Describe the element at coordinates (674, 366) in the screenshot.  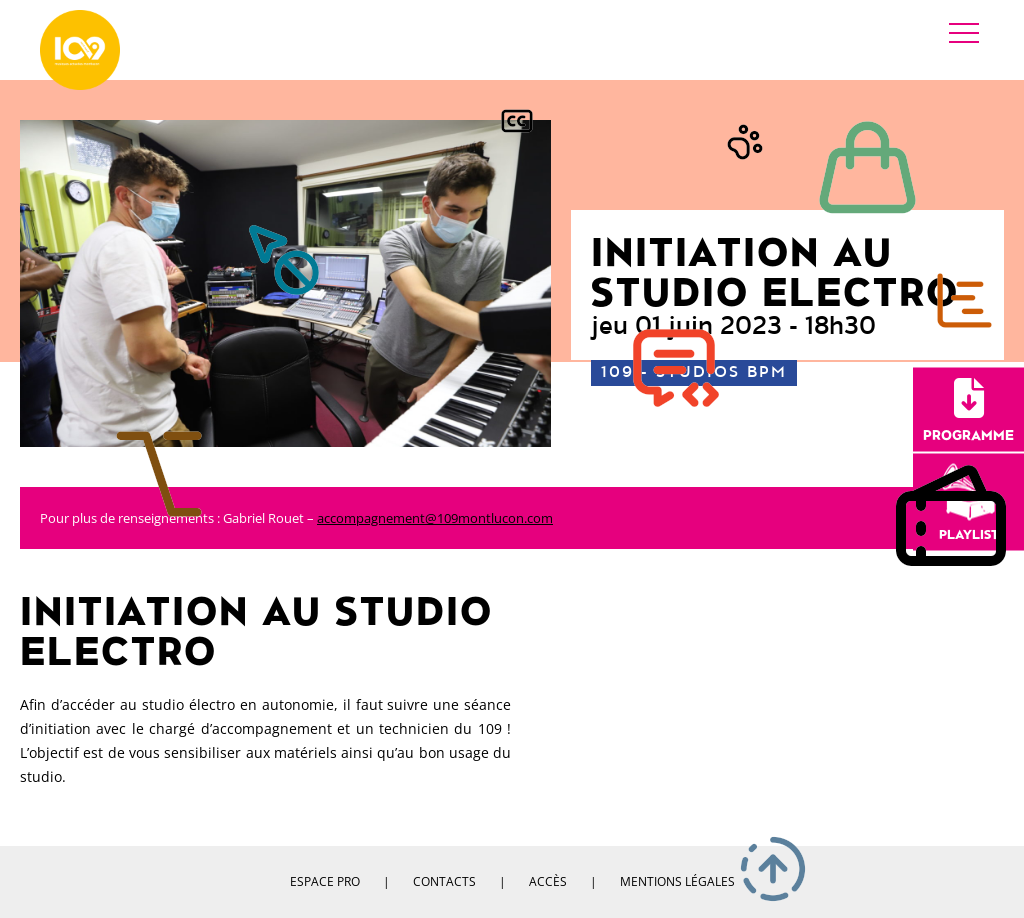
I see `view code snippets in chat` at that location.